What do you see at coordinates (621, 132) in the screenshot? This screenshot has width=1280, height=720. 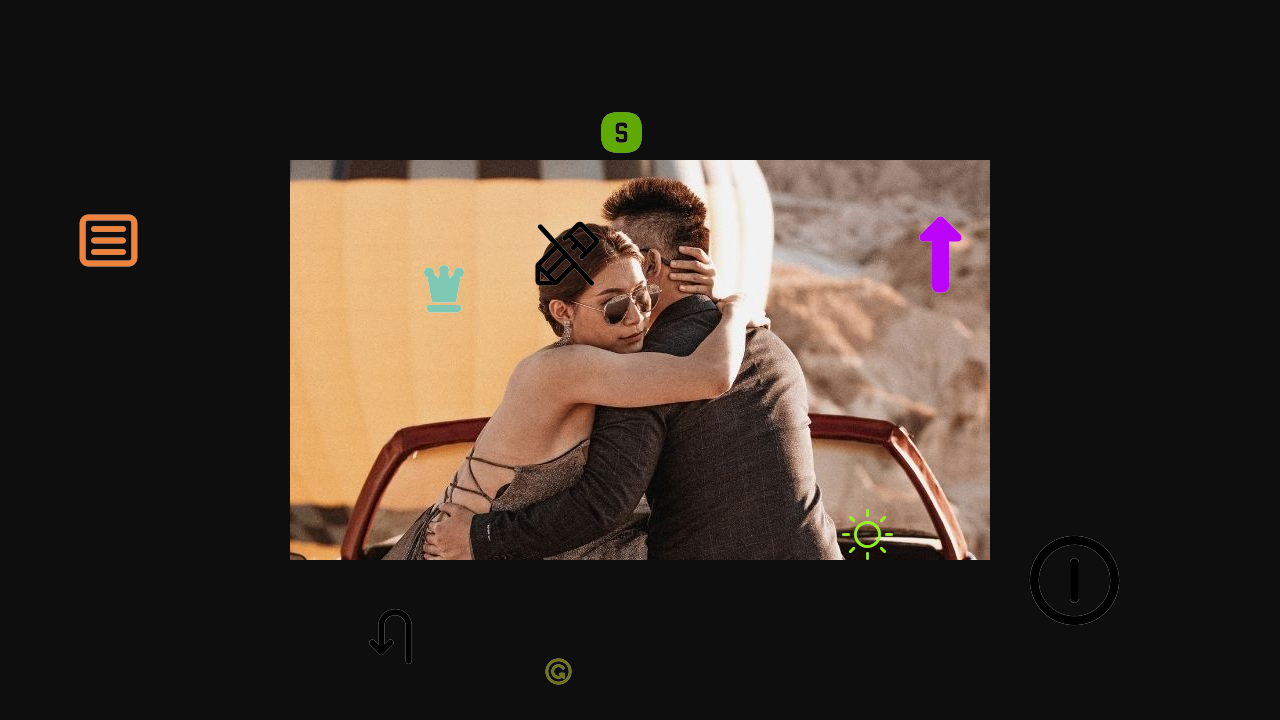 I see `indicates a word or item starting with "S"` at bounding box center [621, 132].